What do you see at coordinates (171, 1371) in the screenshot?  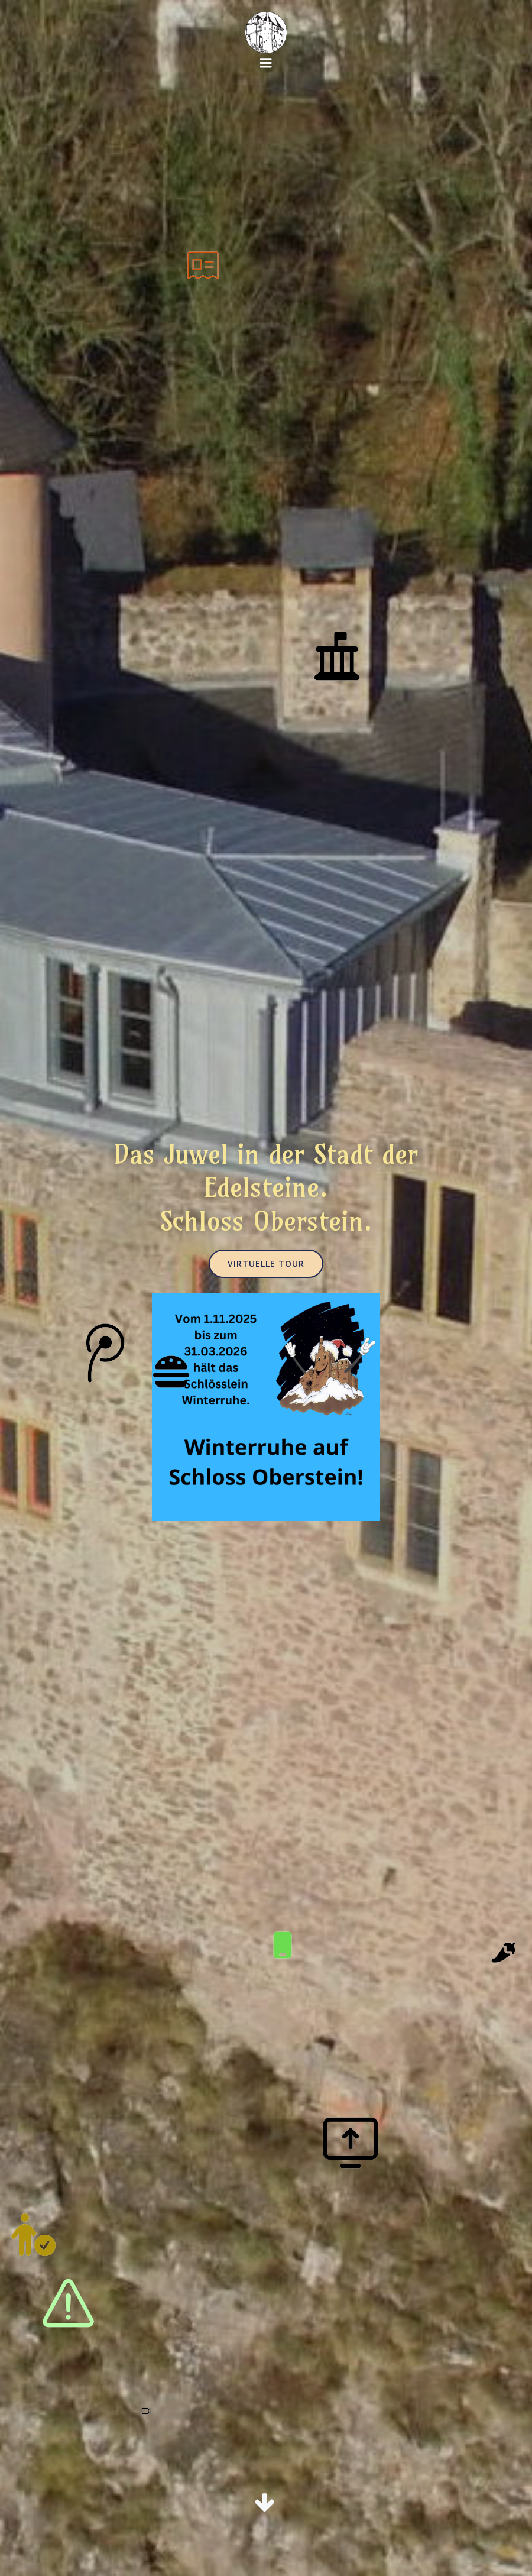 I see `access food or restaurant options` at bounding box center [171, 1371].